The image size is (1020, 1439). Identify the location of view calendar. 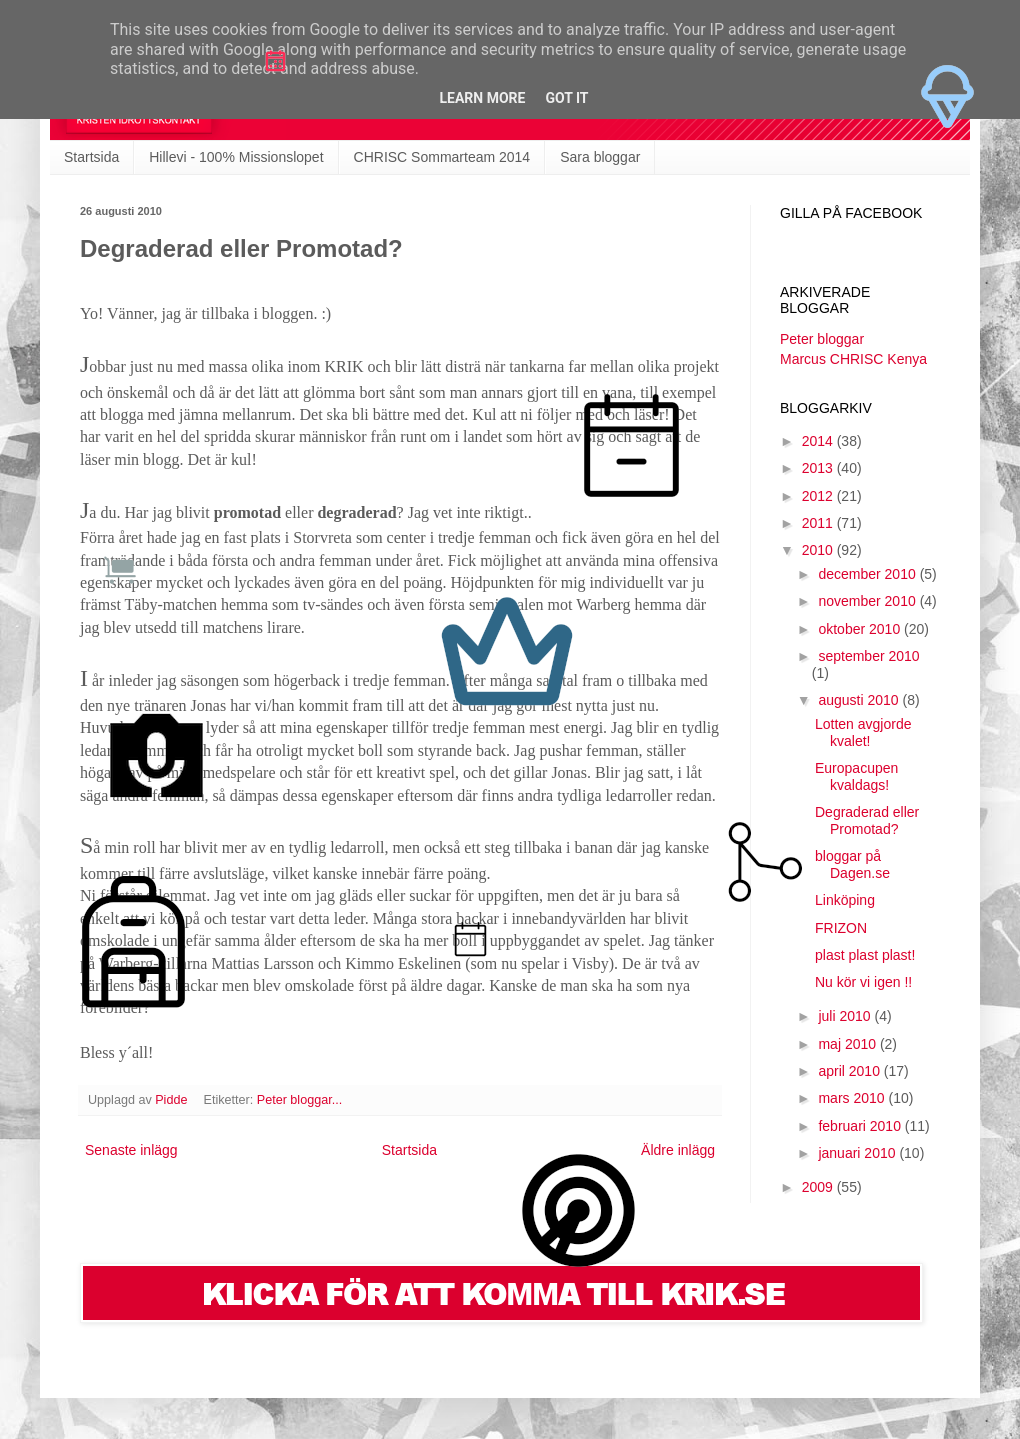
(470, 940).